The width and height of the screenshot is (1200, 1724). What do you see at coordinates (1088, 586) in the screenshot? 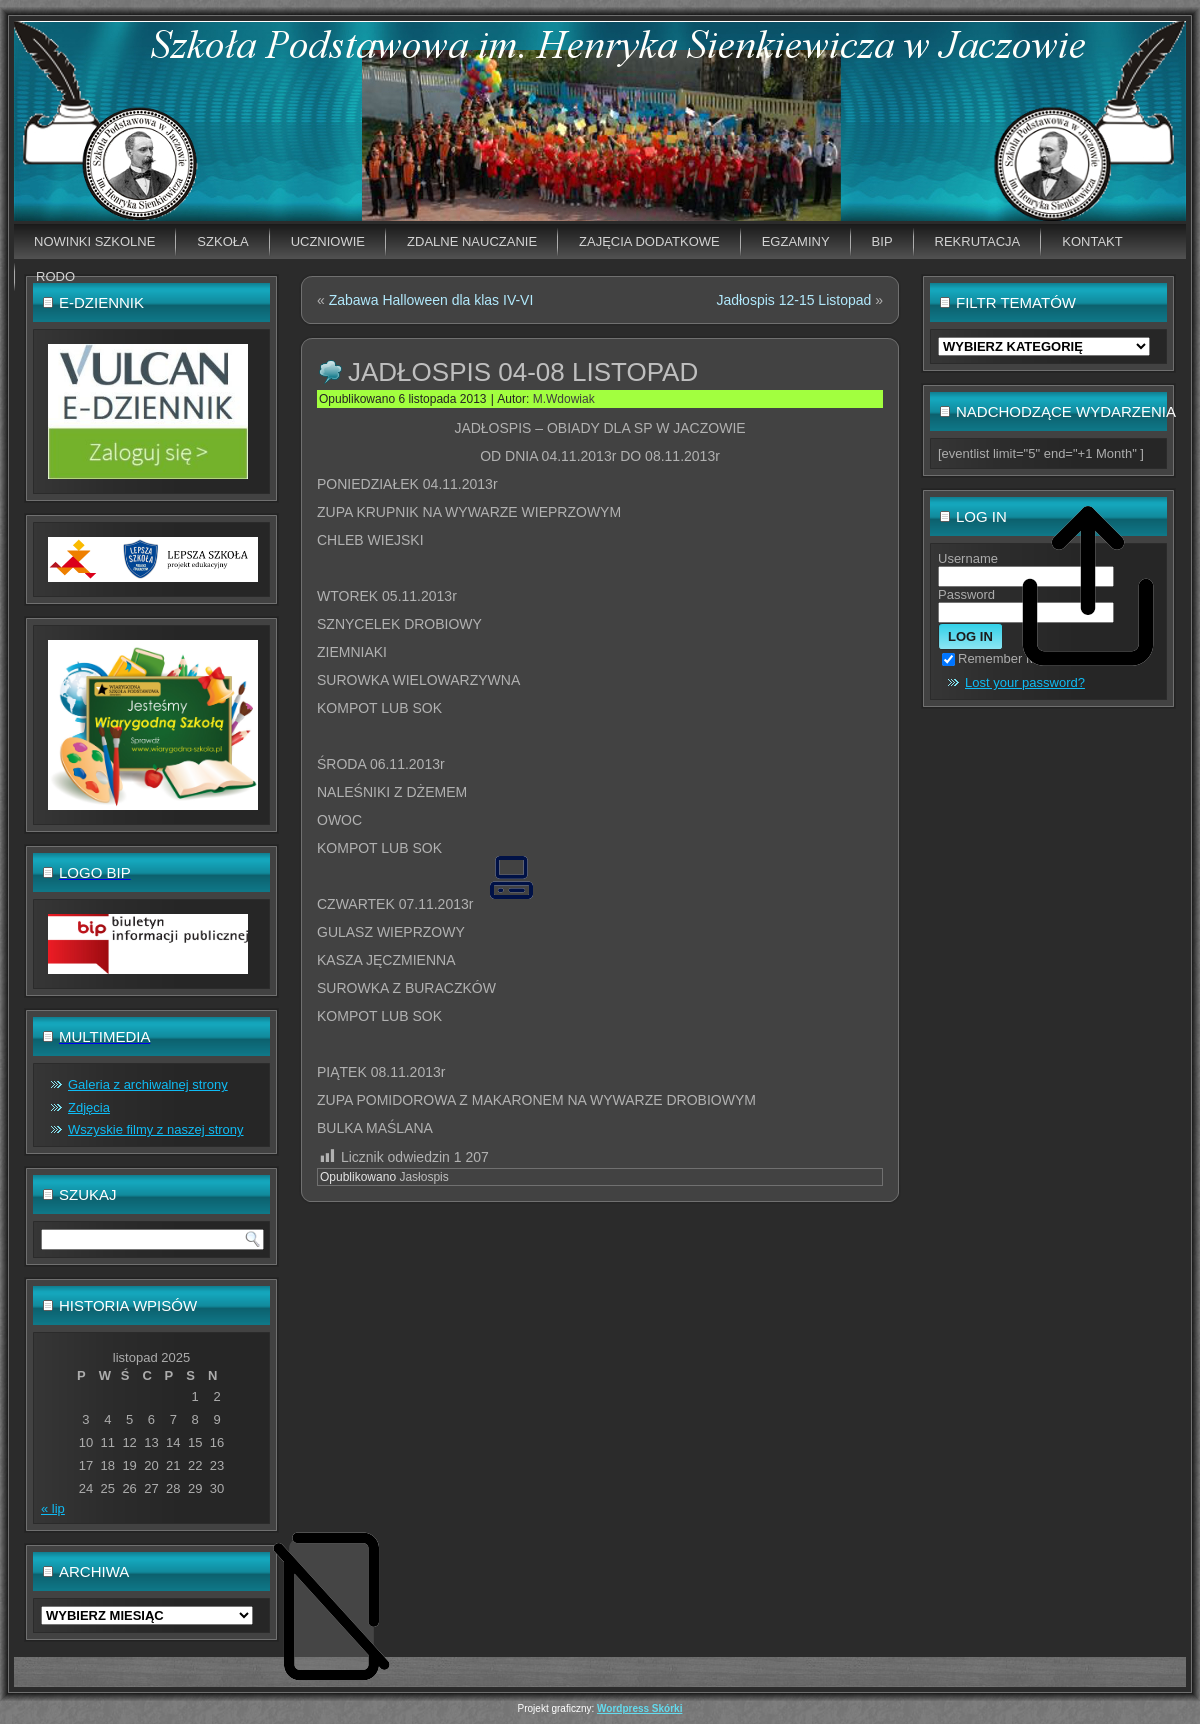
I see `share content to another app or platform` at bounding box center [1088, 586].